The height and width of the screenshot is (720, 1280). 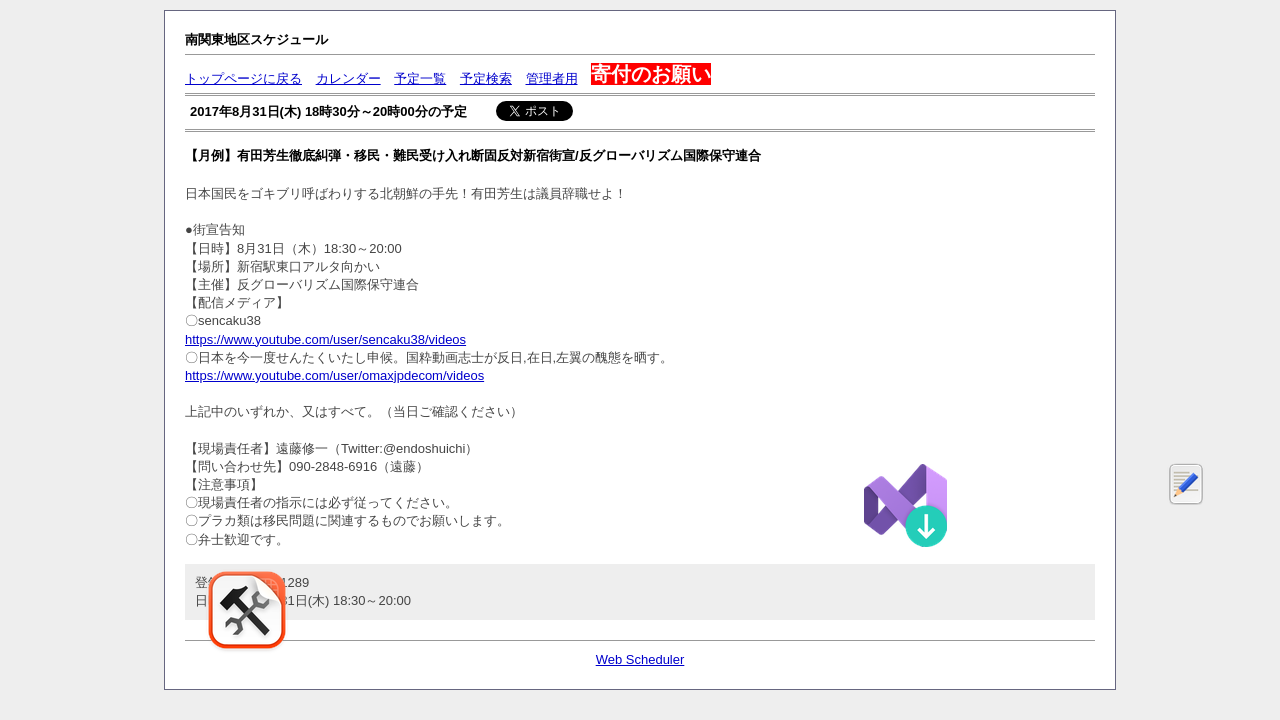 What do you see at coordinates (1186, 484) in the screenshot?
I see `open gedit text editor` at bounding box center [1186, 484].